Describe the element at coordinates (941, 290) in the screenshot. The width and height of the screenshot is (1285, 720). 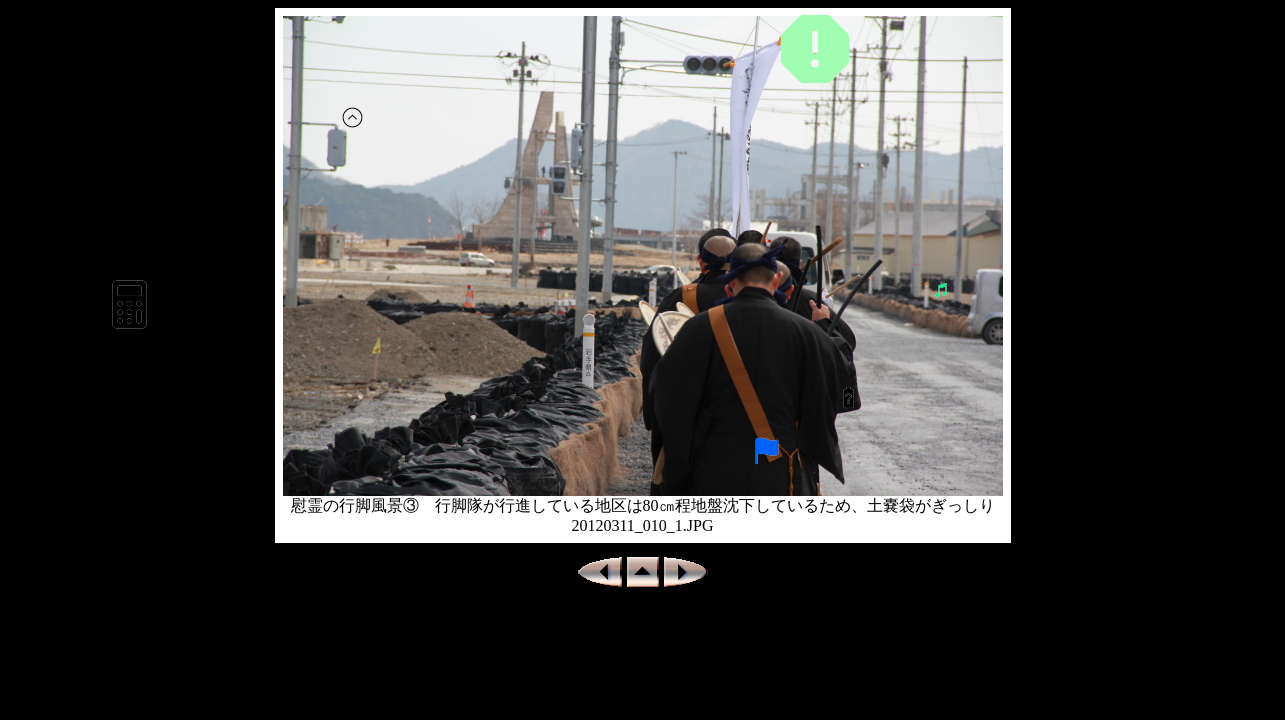
I see `access music library or player` at that location.